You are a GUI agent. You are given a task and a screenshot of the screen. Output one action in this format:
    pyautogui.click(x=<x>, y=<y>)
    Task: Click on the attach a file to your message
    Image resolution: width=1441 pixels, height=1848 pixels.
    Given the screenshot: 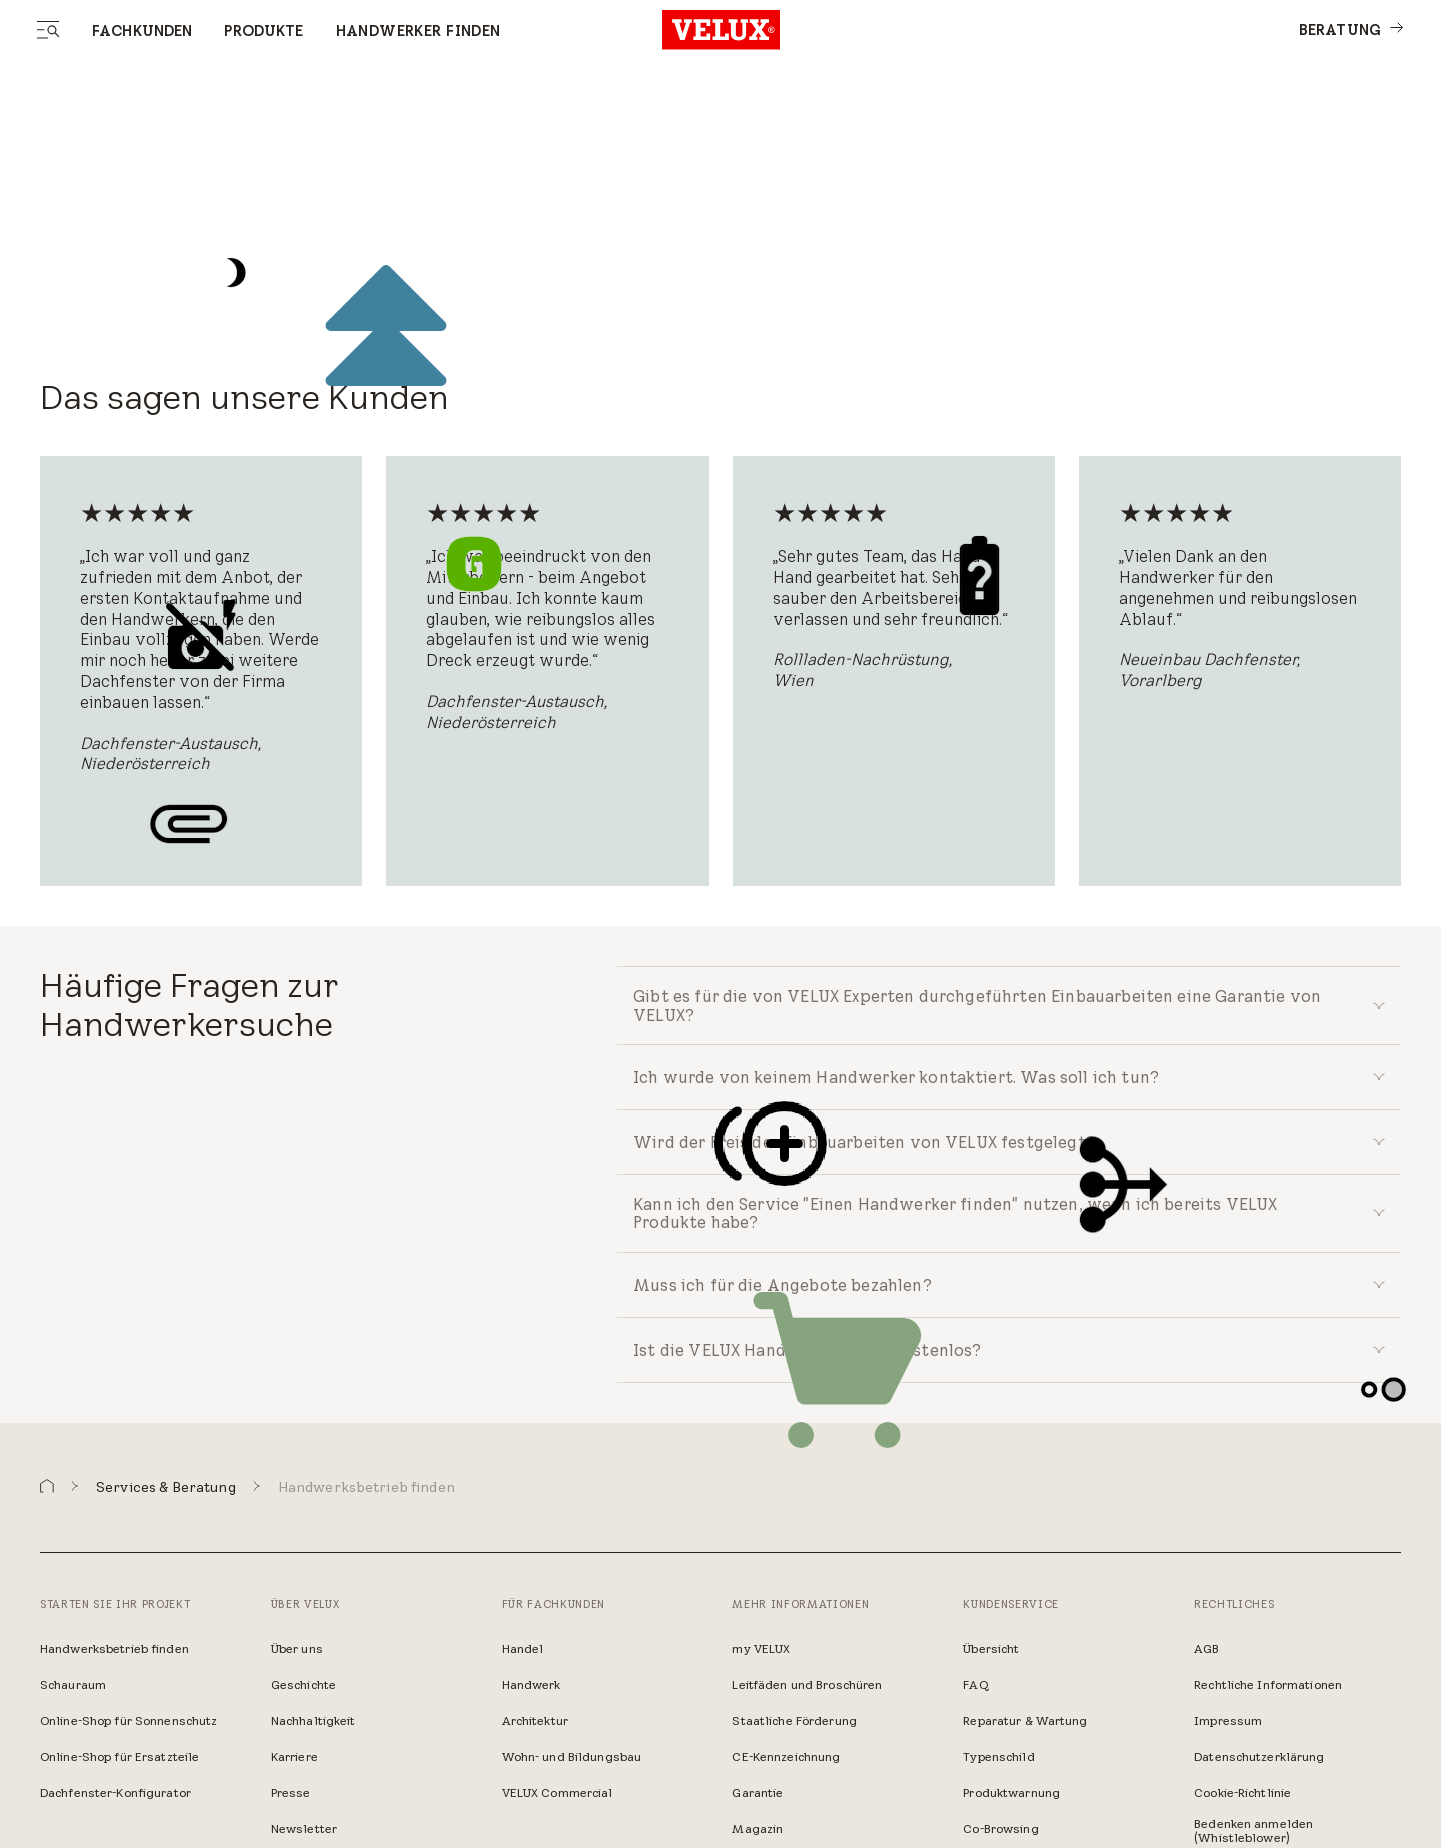 What is the action you would take?
    pyautogui.click(x=187, y=824)
    